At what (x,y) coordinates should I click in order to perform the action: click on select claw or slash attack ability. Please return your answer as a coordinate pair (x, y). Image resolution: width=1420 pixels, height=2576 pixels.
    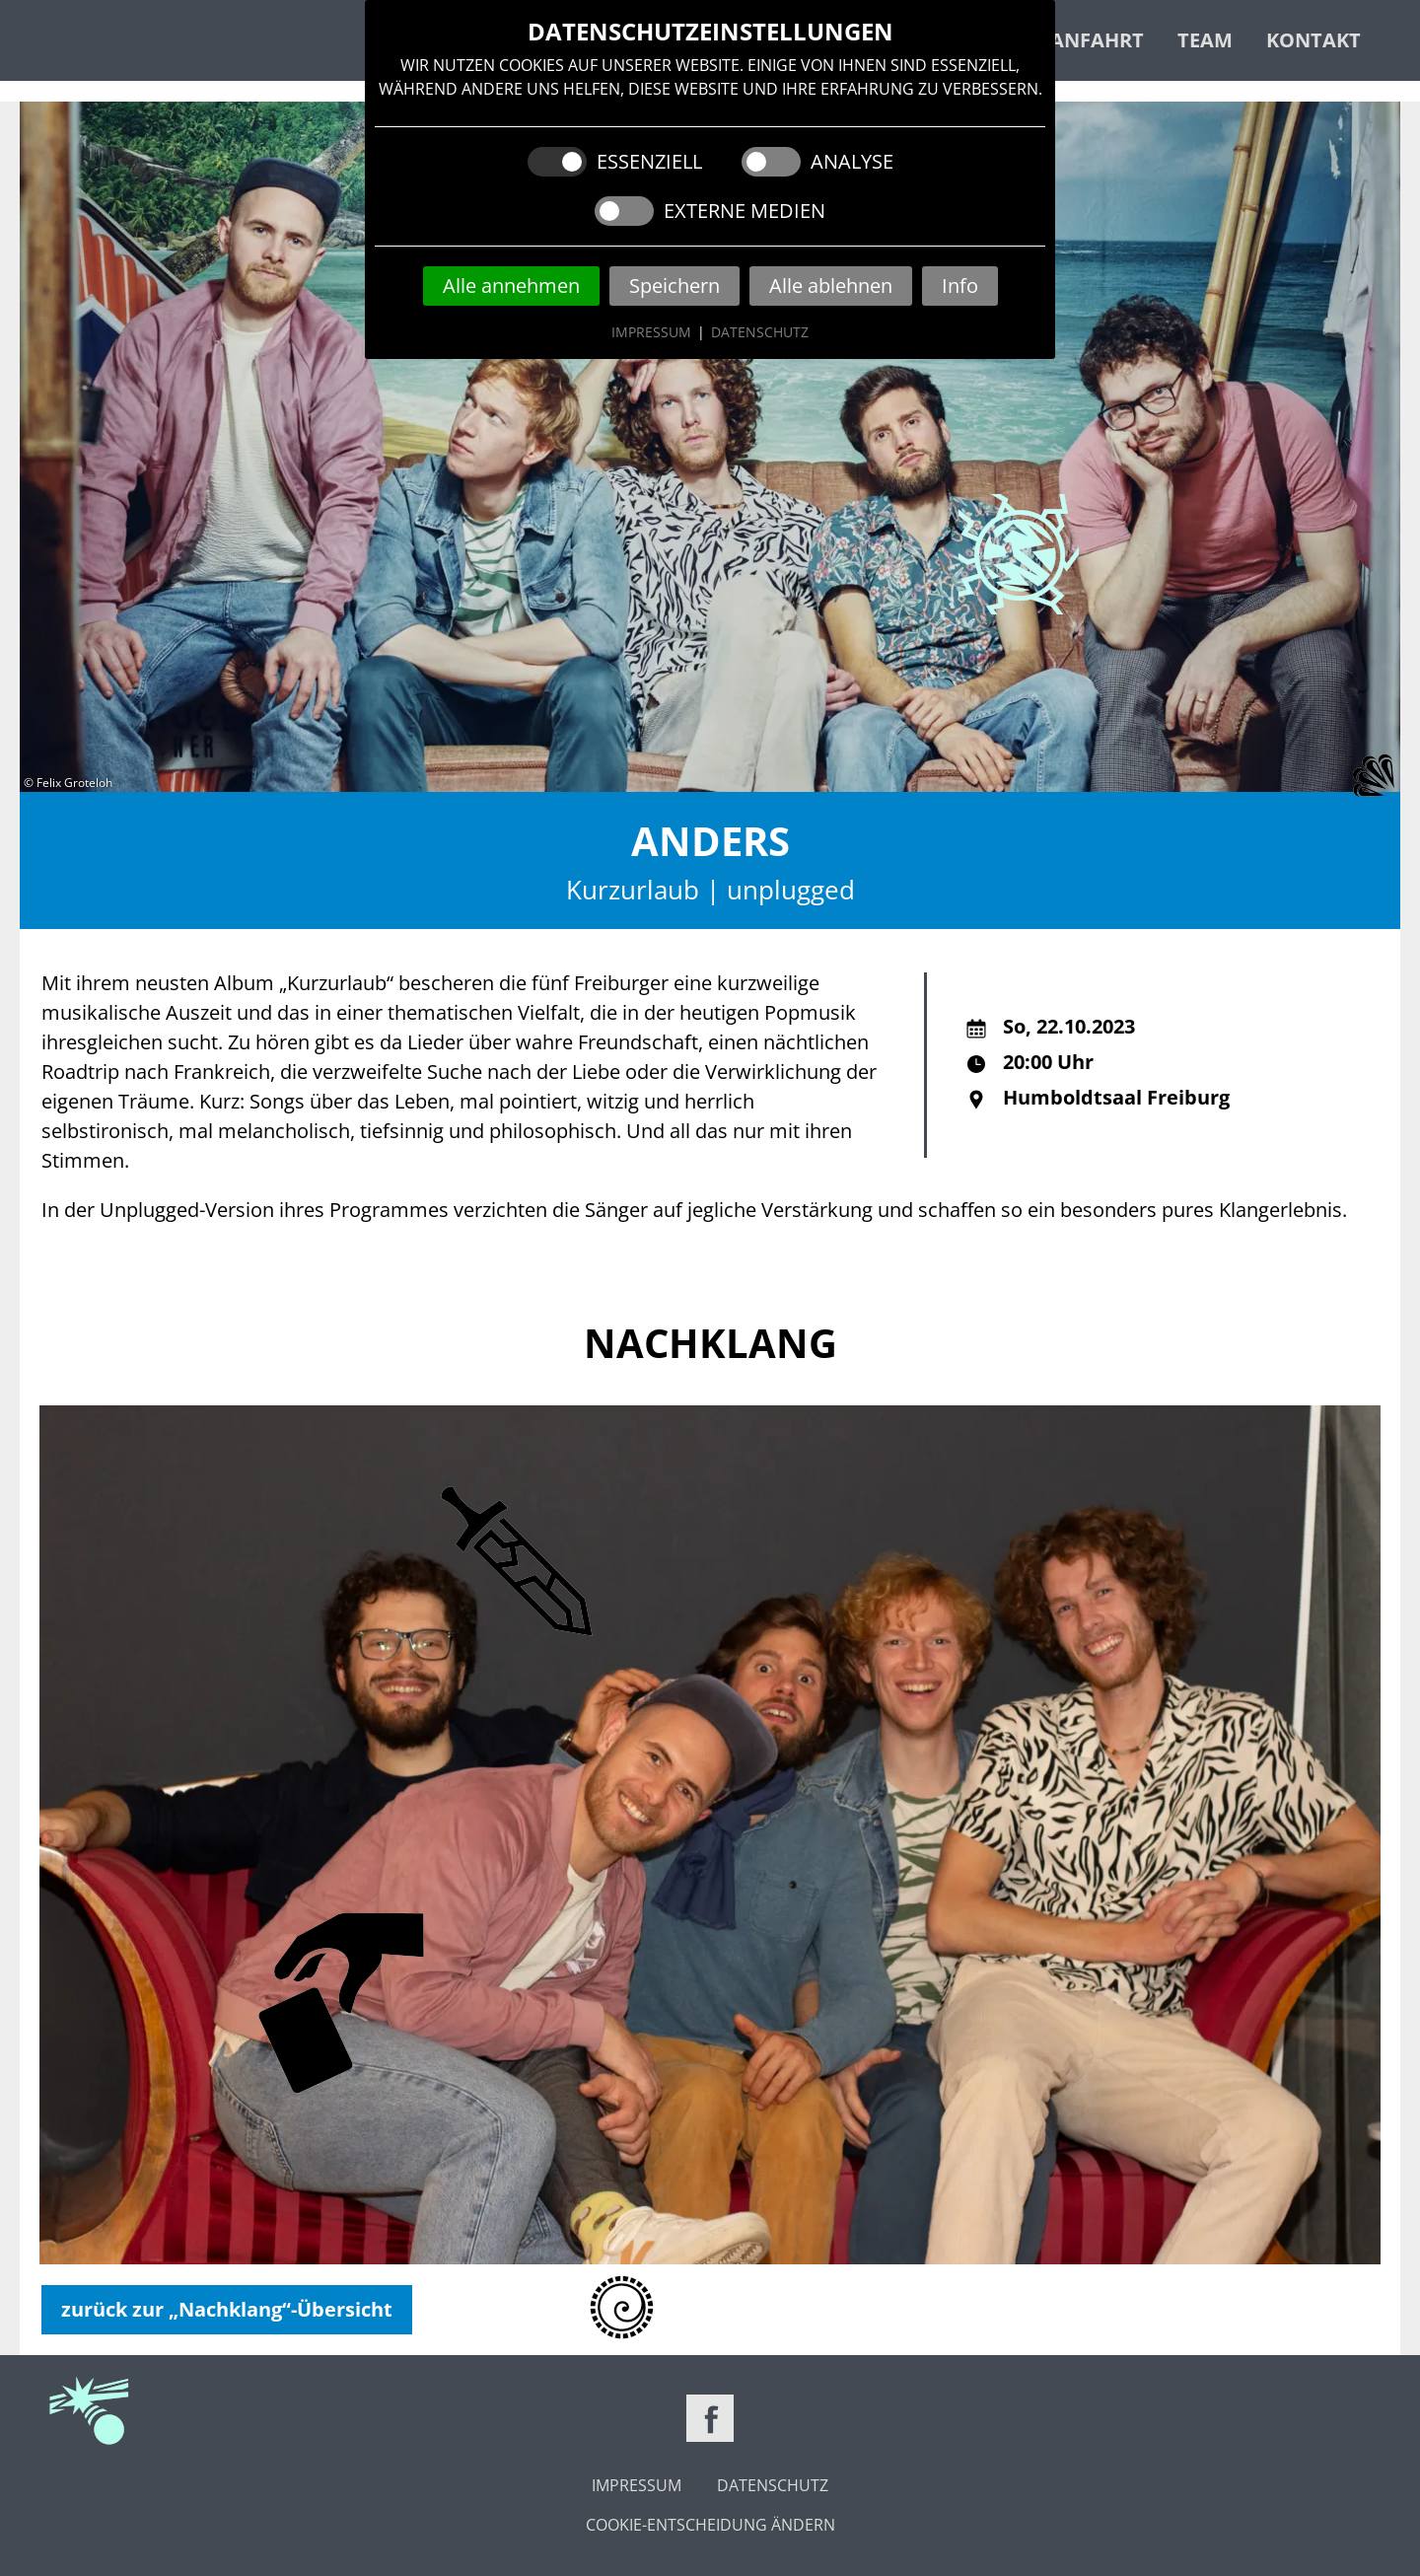
    Looking at the image, I should click on (1374, 775).